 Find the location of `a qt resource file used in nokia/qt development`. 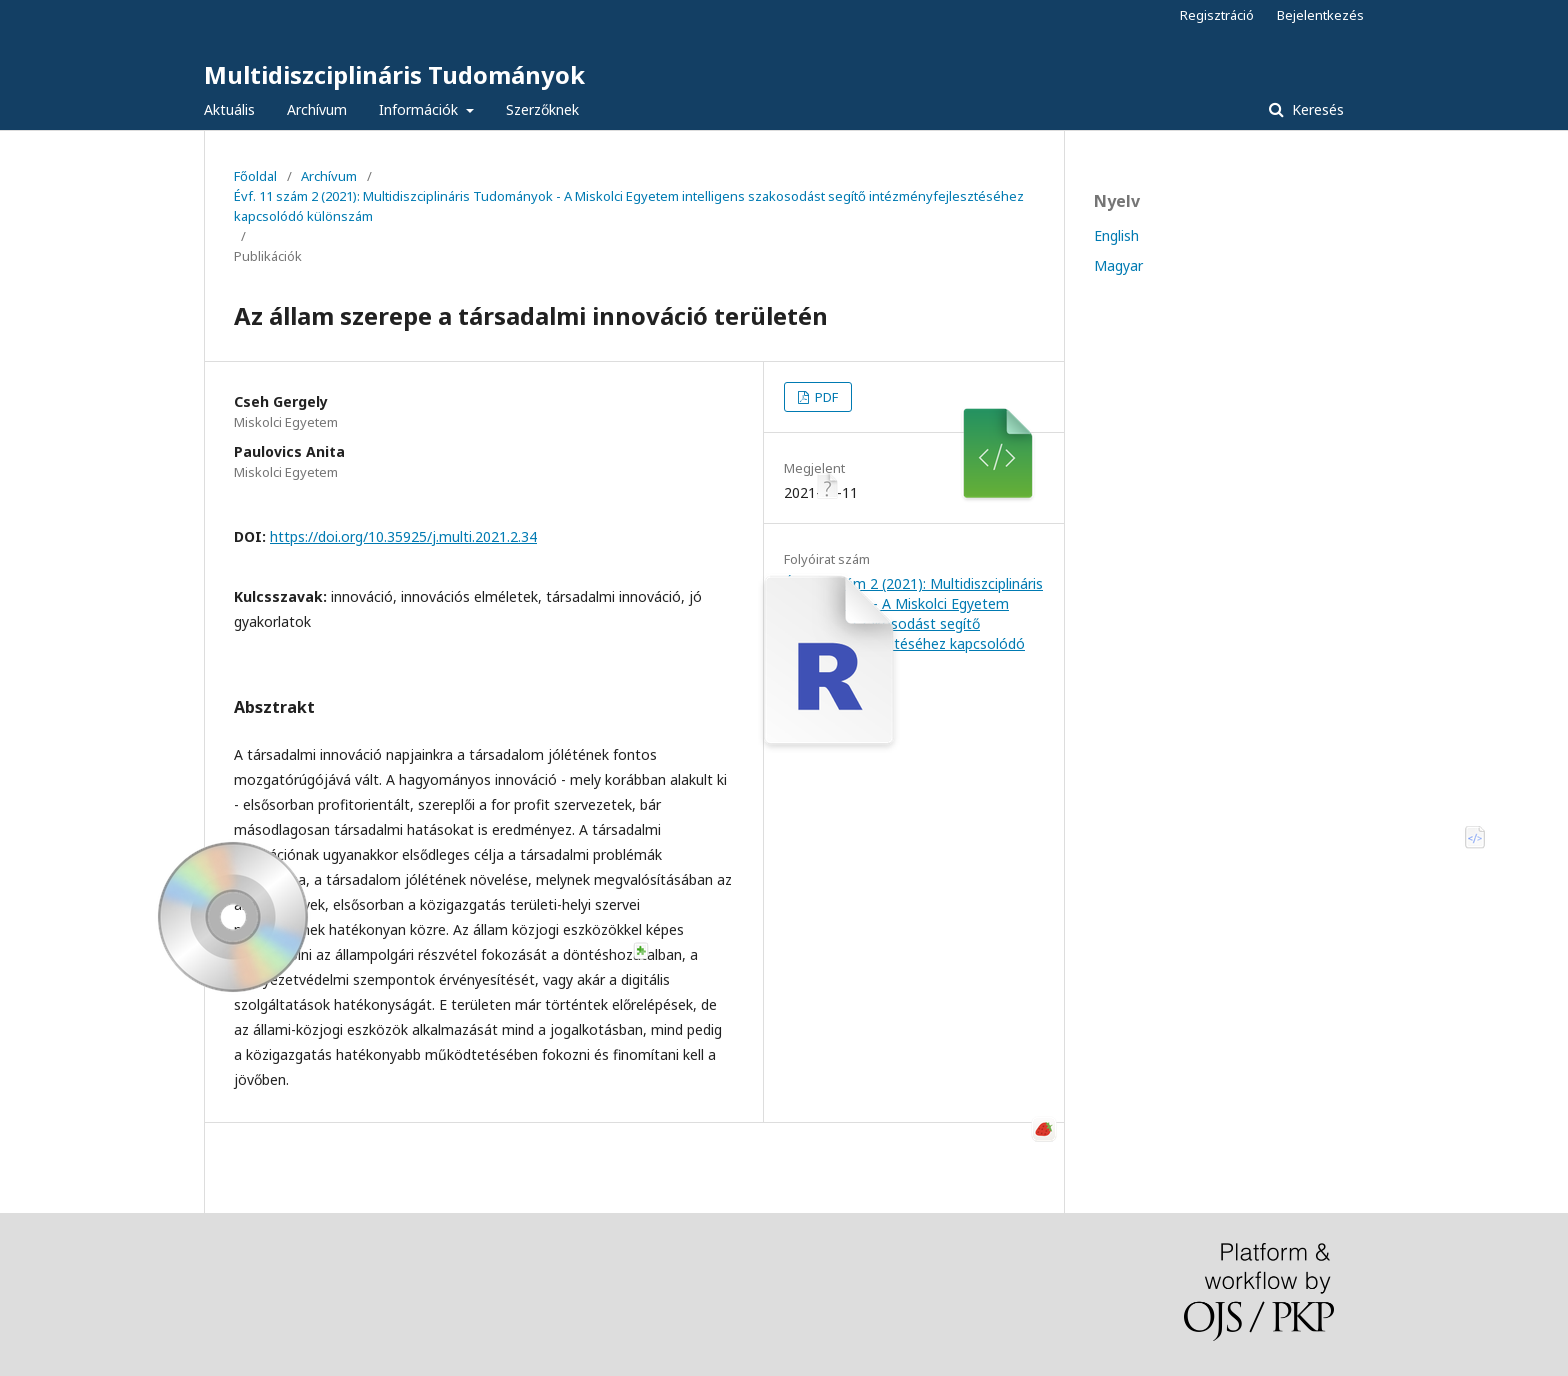

a qt resource file used in nokia/qt development is located at coordinates (998, 455).